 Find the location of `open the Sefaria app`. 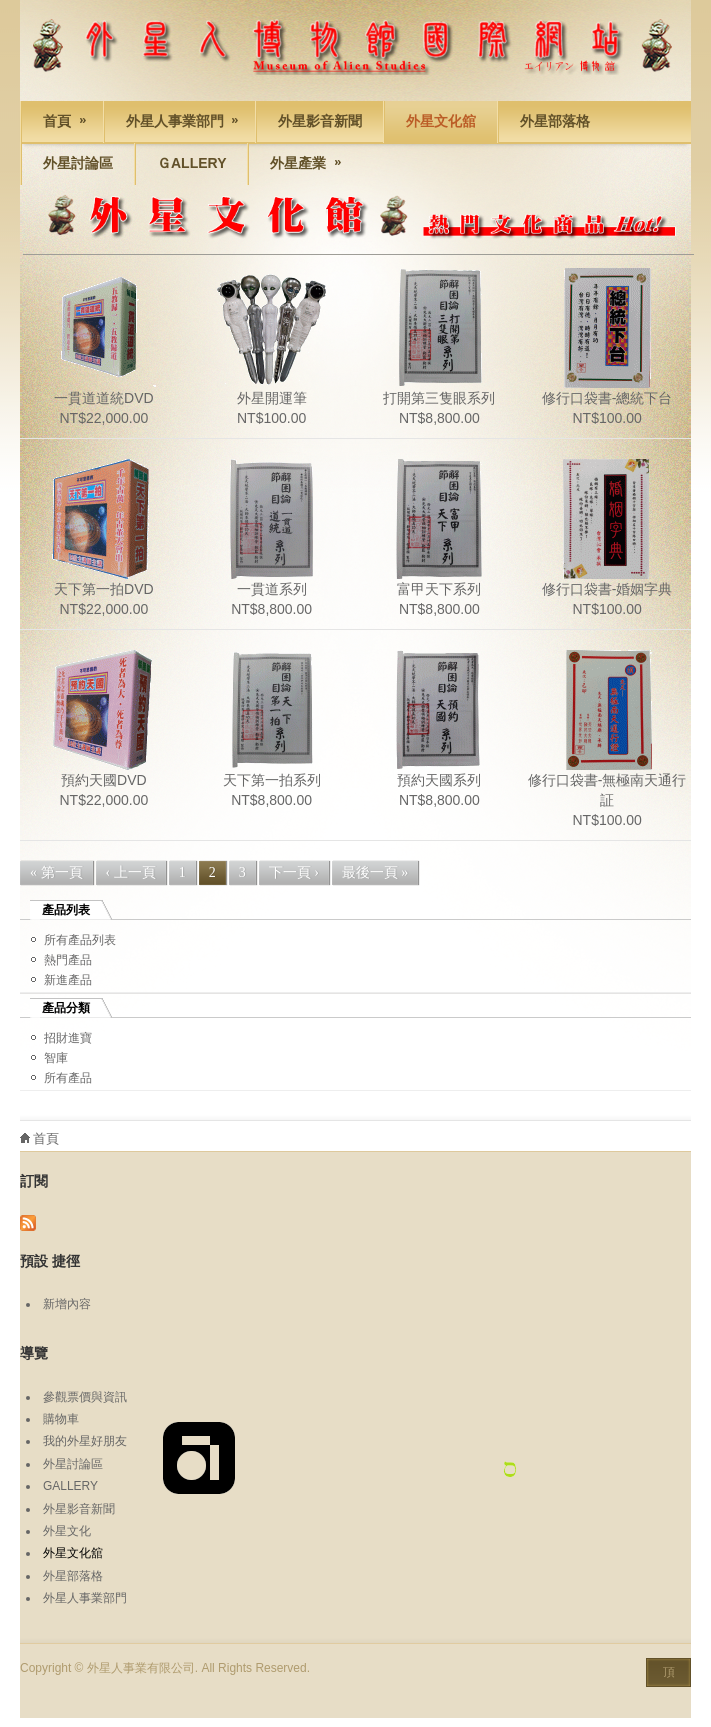

open the Sefaria app is located at coordinates (510, 1469).